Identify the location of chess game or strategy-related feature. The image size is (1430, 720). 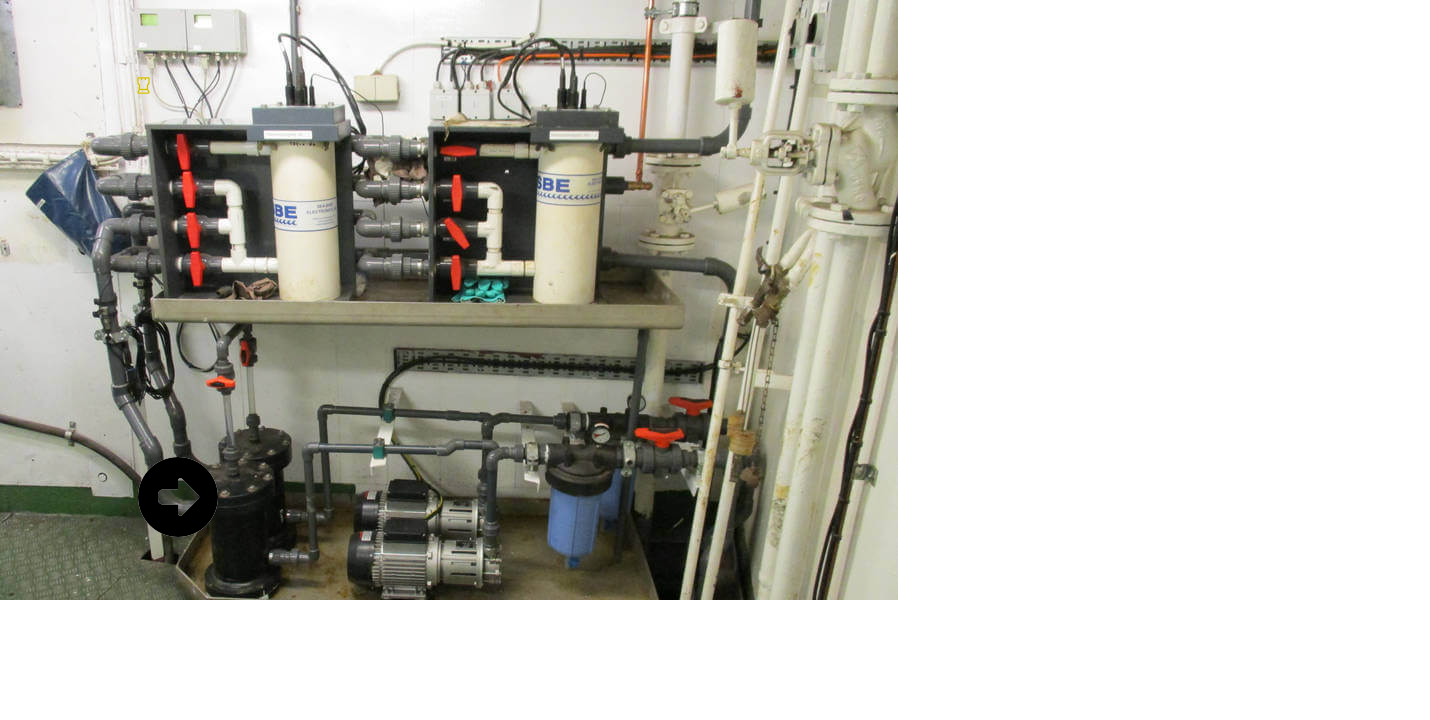
(143, 85).